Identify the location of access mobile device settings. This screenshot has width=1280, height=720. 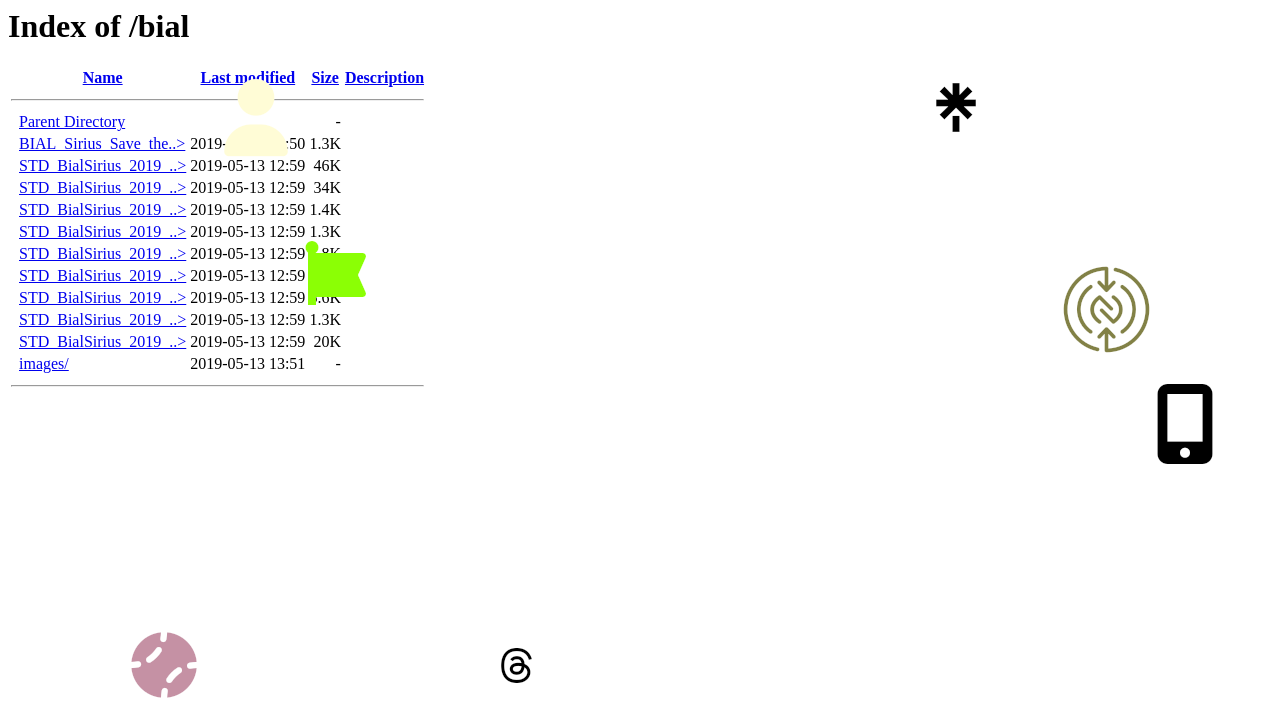
(1185, 424).